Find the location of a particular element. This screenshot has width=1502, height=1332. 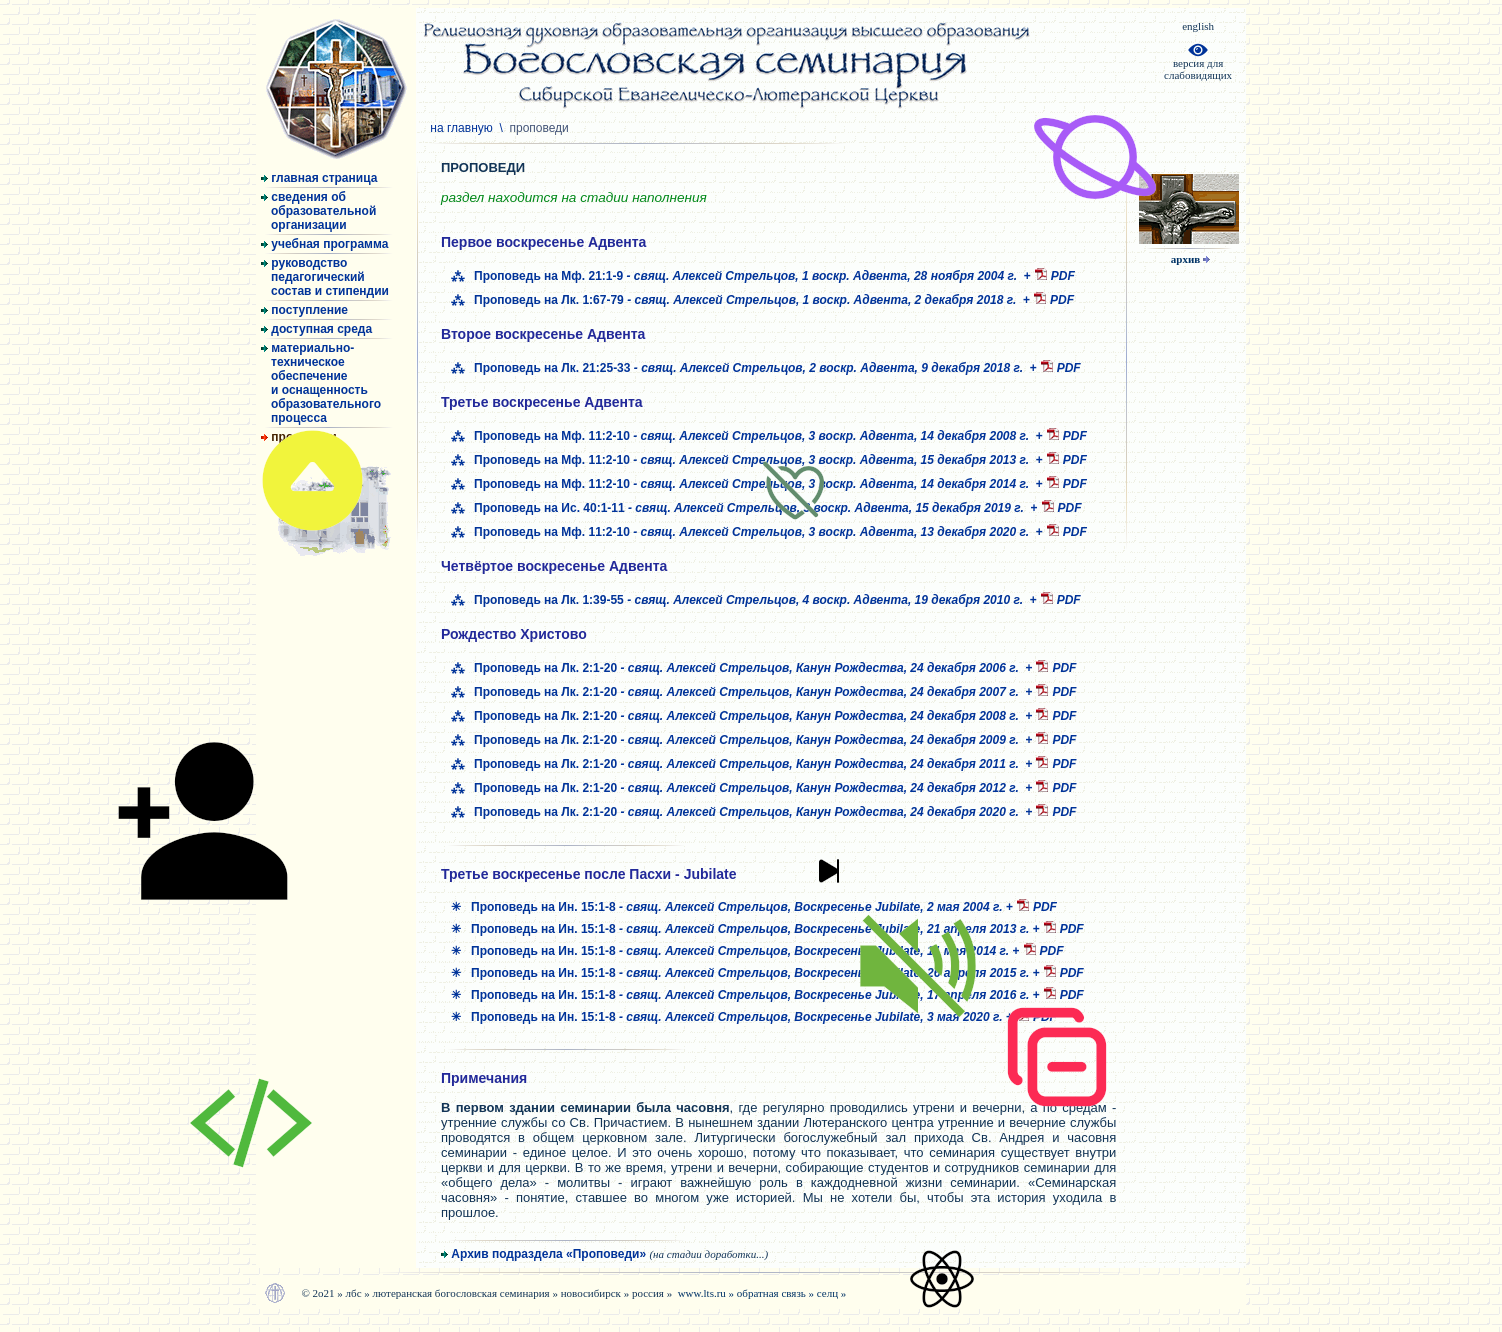

React framework or library logo is located at coordinates (942, 1279).